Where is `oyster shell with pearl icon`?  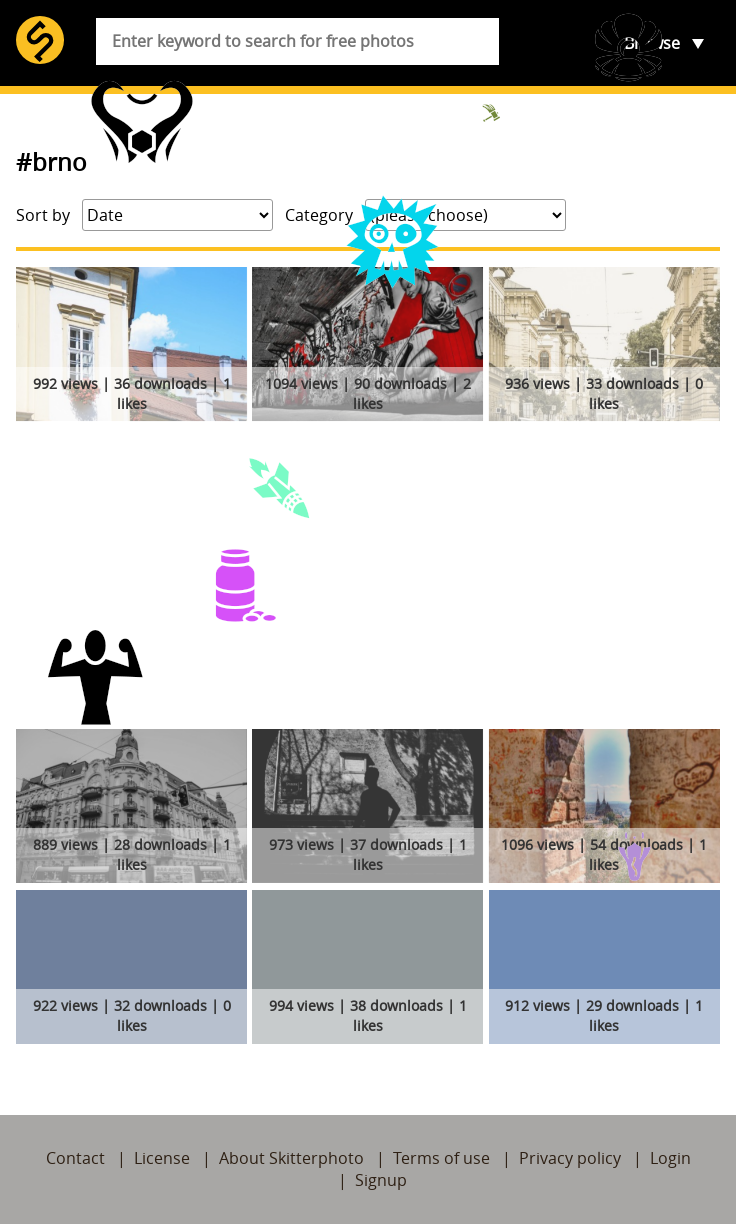
oyster shell with pearl icon is located at coordinates (628, 47).